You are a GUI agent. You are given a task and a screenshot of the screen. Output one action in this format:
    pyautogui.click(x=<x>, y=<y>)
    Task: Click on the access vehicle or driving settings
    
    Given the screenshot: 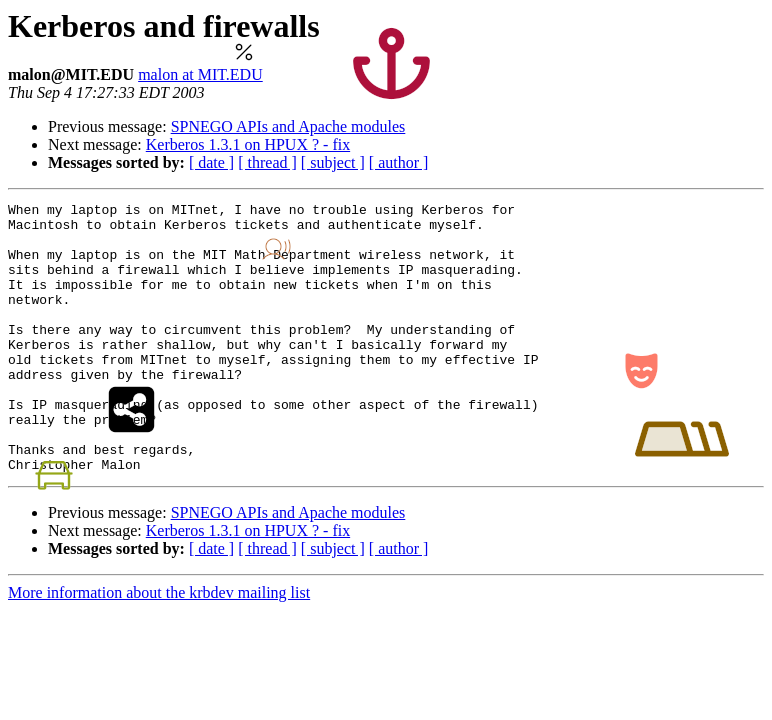 What is the action you would take?
    pyautogui.click(x=54, y=476)
    